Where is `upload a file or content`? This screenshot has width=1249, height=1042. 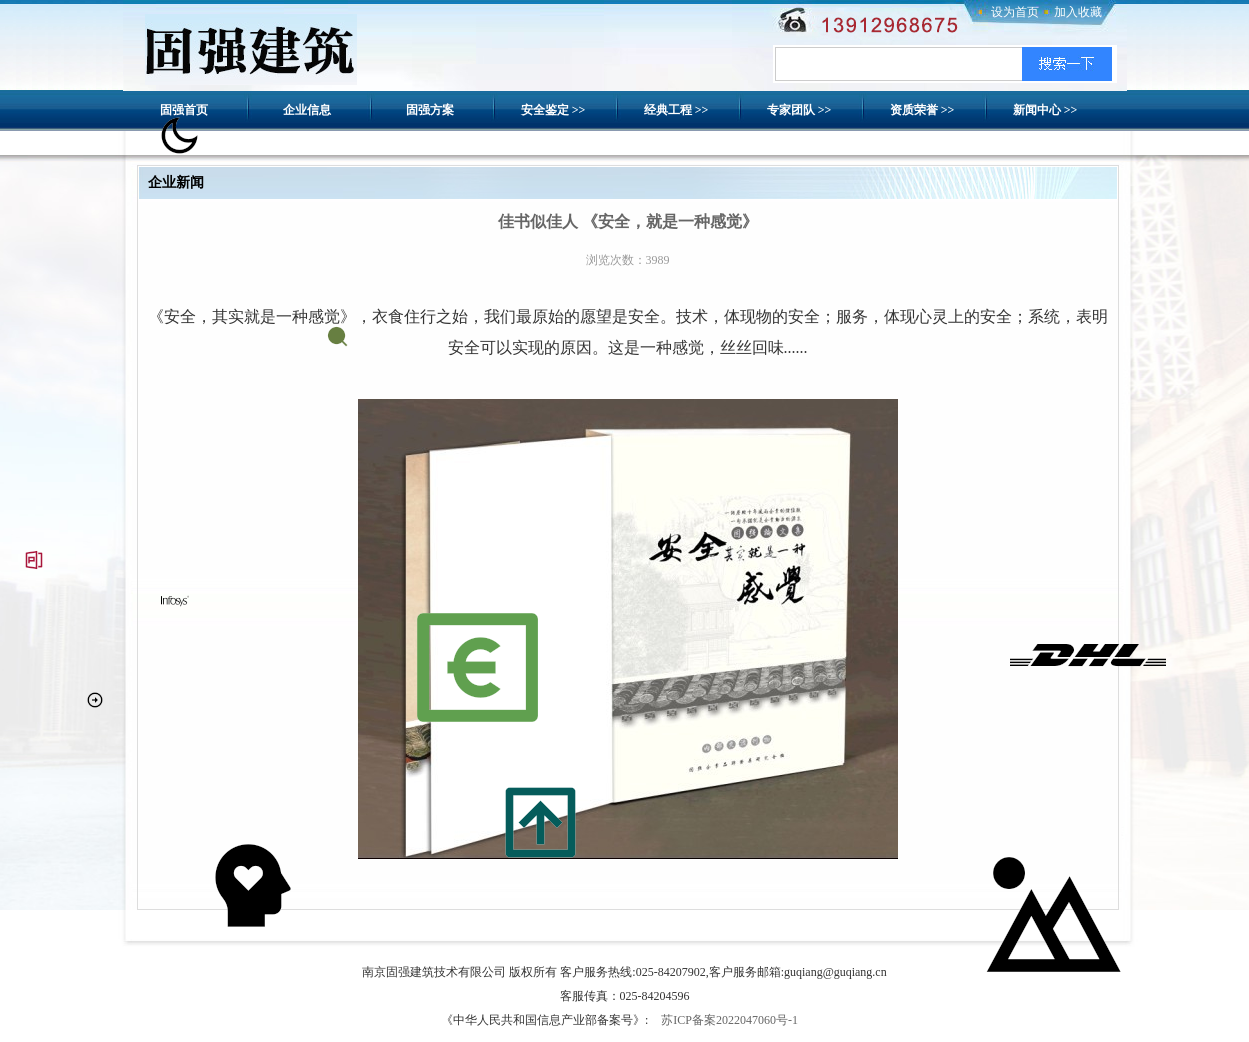
upload a file or content is located at coordinates (540, 822).